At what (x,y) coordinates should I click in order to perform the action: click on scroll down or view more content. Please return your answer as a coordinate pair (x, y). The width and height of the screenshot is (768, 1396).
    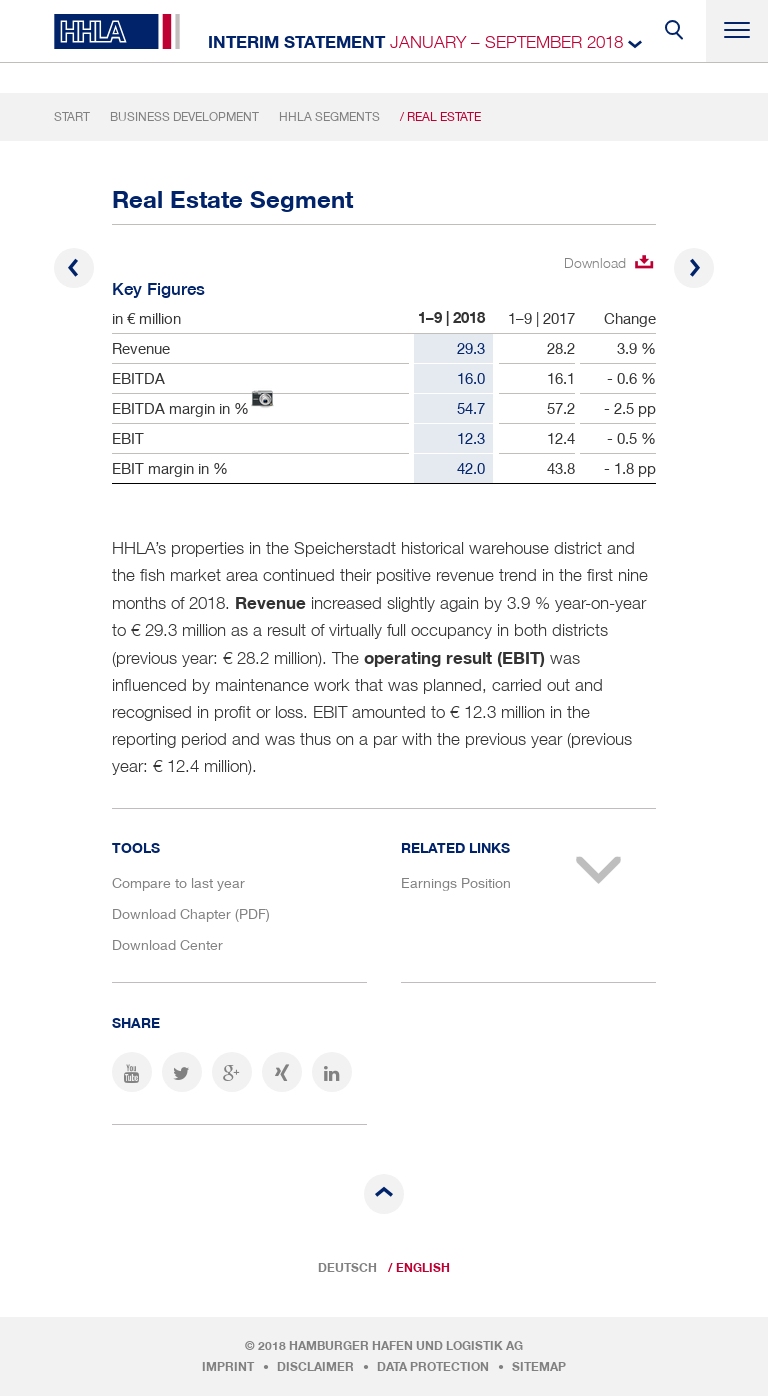
    Looking at the image, I should click on (598, 871).